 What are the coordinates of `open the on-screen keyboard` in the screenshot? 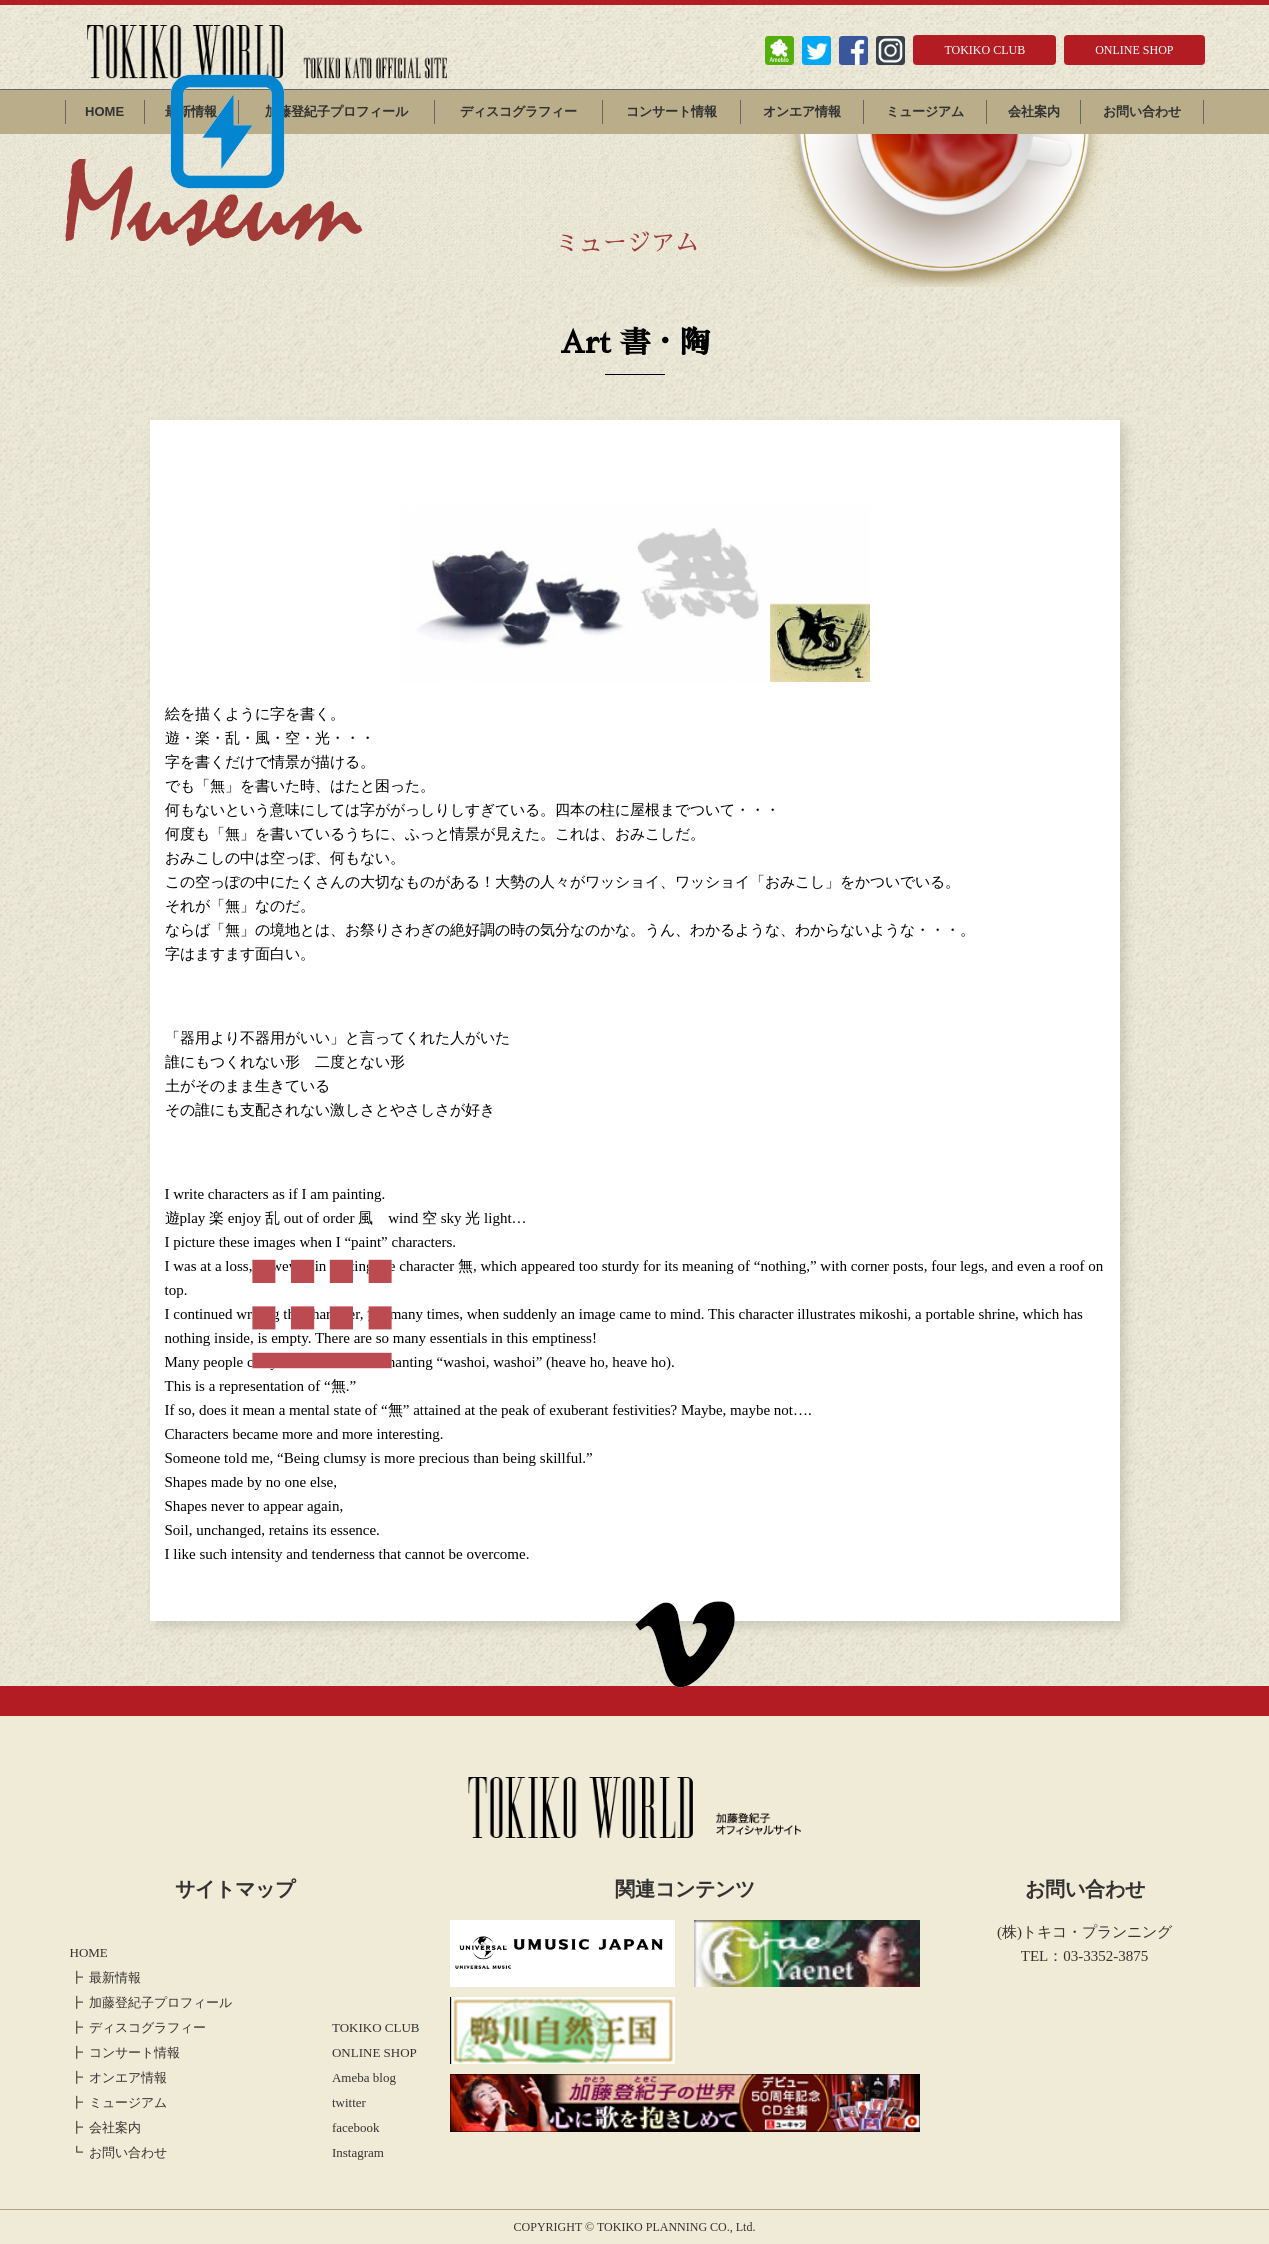 It's located at (322, 1314).